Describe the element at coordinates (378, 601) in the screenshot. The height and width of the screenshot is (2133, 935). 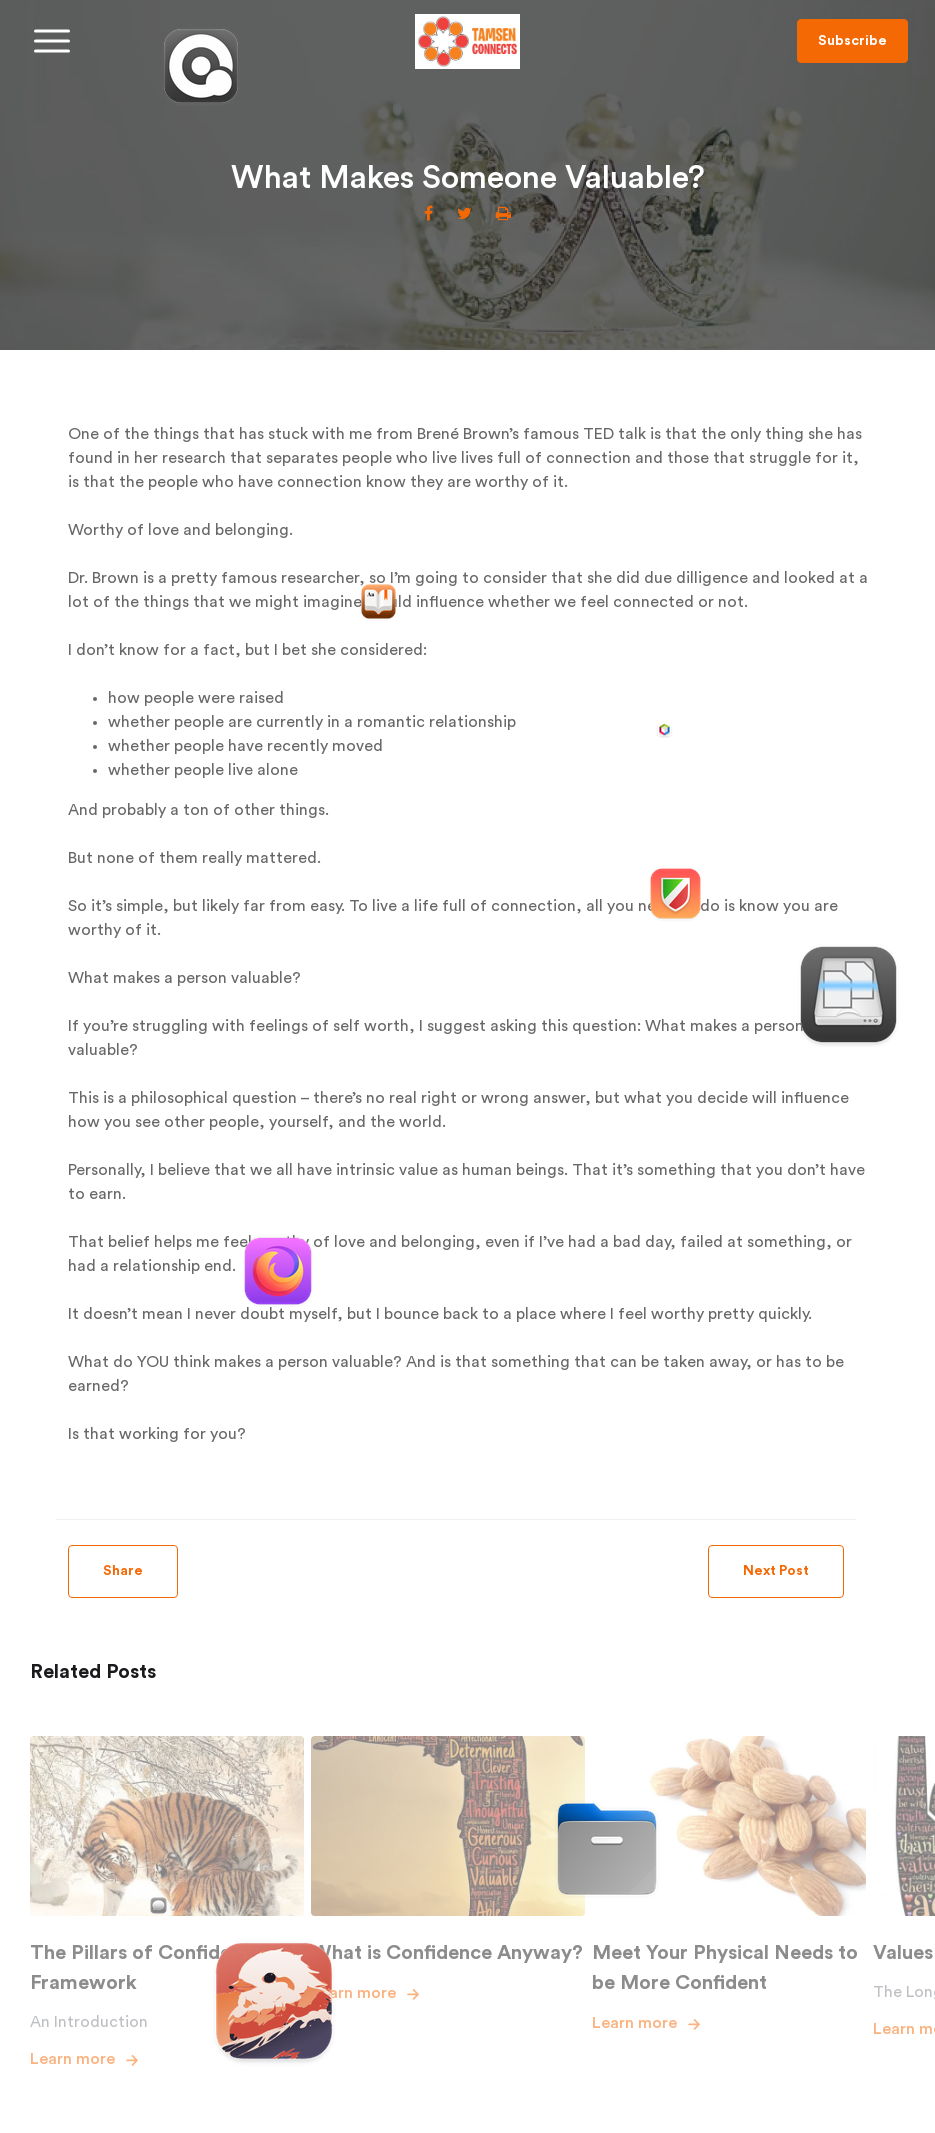
I see `open QuickLookup dictionary app` at that location.